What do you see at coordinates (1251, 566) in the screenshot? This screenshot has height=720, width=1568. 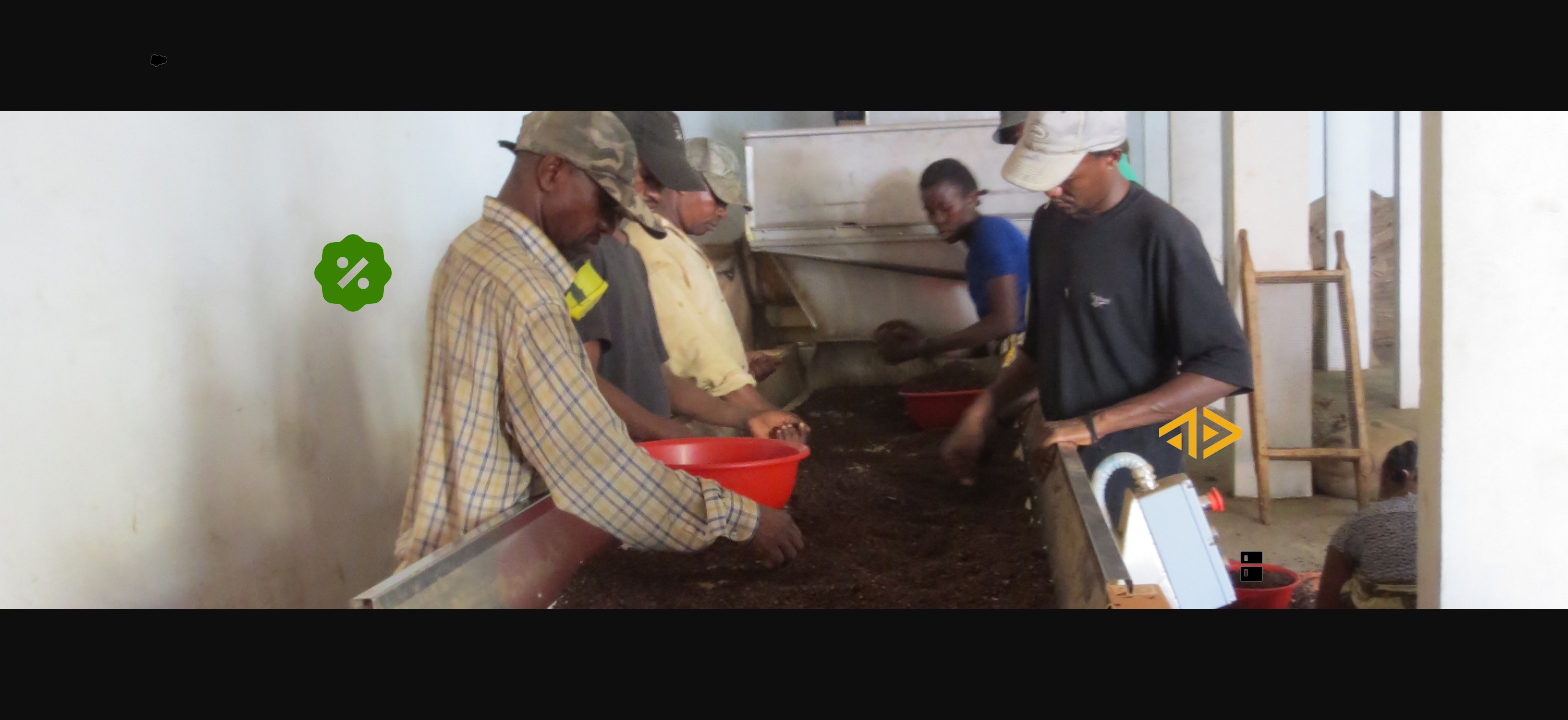 I see `access smart fridge controls` at bounding box center [1251, 566].